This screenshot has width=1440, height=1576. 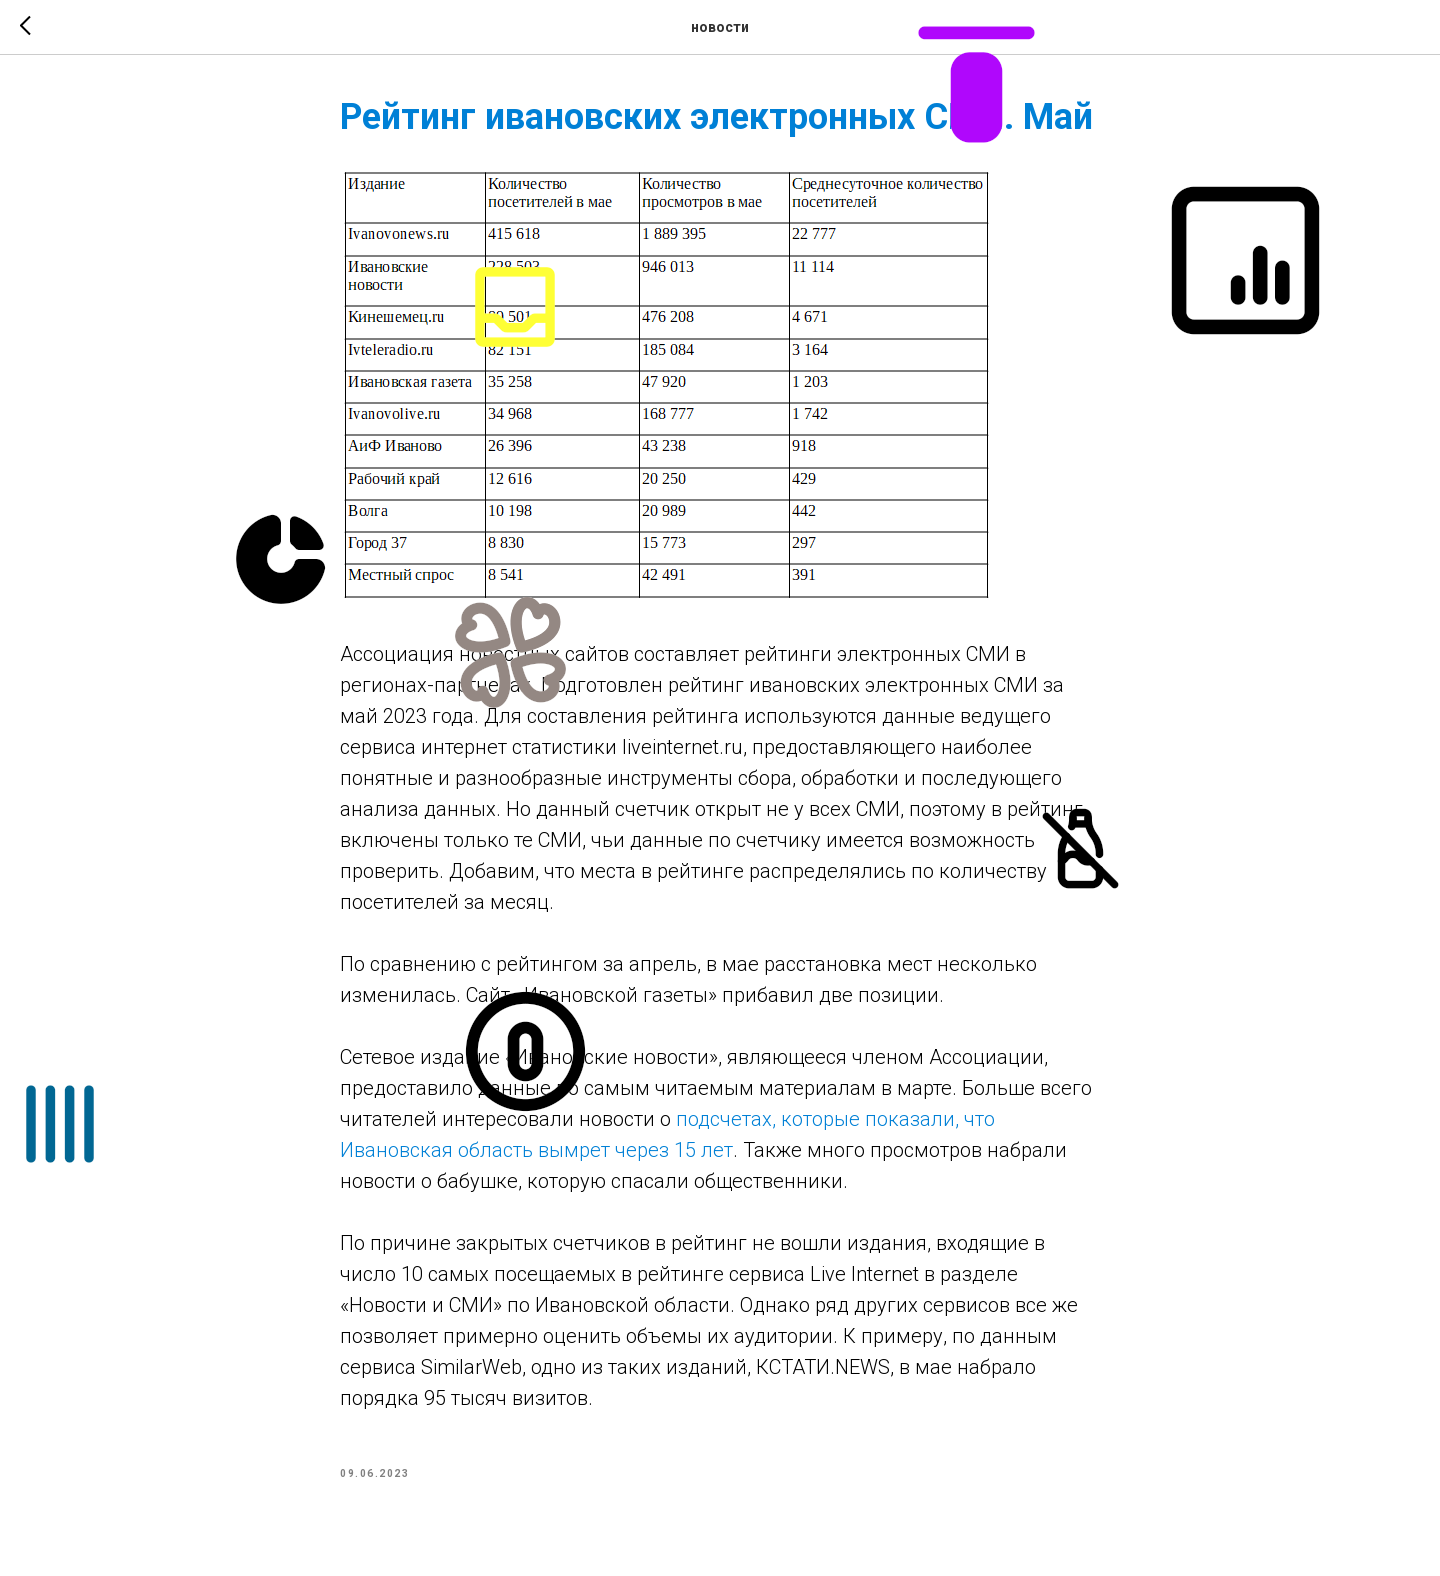 What do you see at coordinates (60, 1124) in the screenshot?
I see `indicates a count or tally of four items` at bounding box center [60, 1124].